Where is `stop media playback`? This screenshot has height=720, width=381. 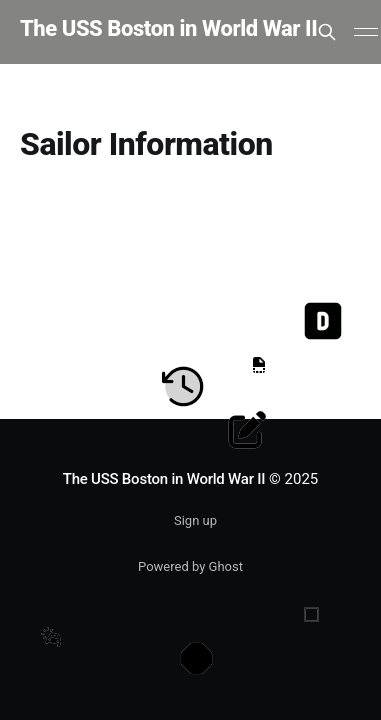
stop media playback is located at coordinates (311, 614).